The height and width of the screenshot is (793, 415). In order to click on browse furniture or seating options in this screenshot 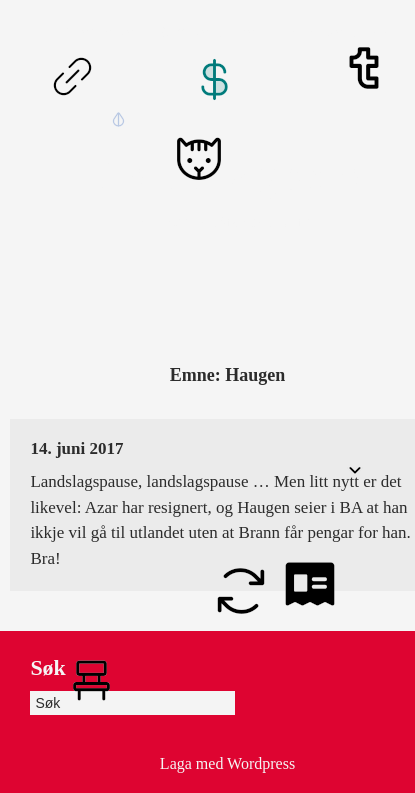, I will do `click(91, 680)`.